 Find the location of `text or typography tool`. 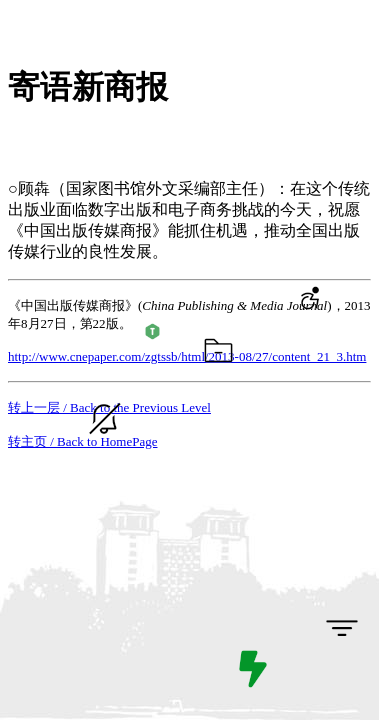

text or typography tool is located at coordinates (152, 331).